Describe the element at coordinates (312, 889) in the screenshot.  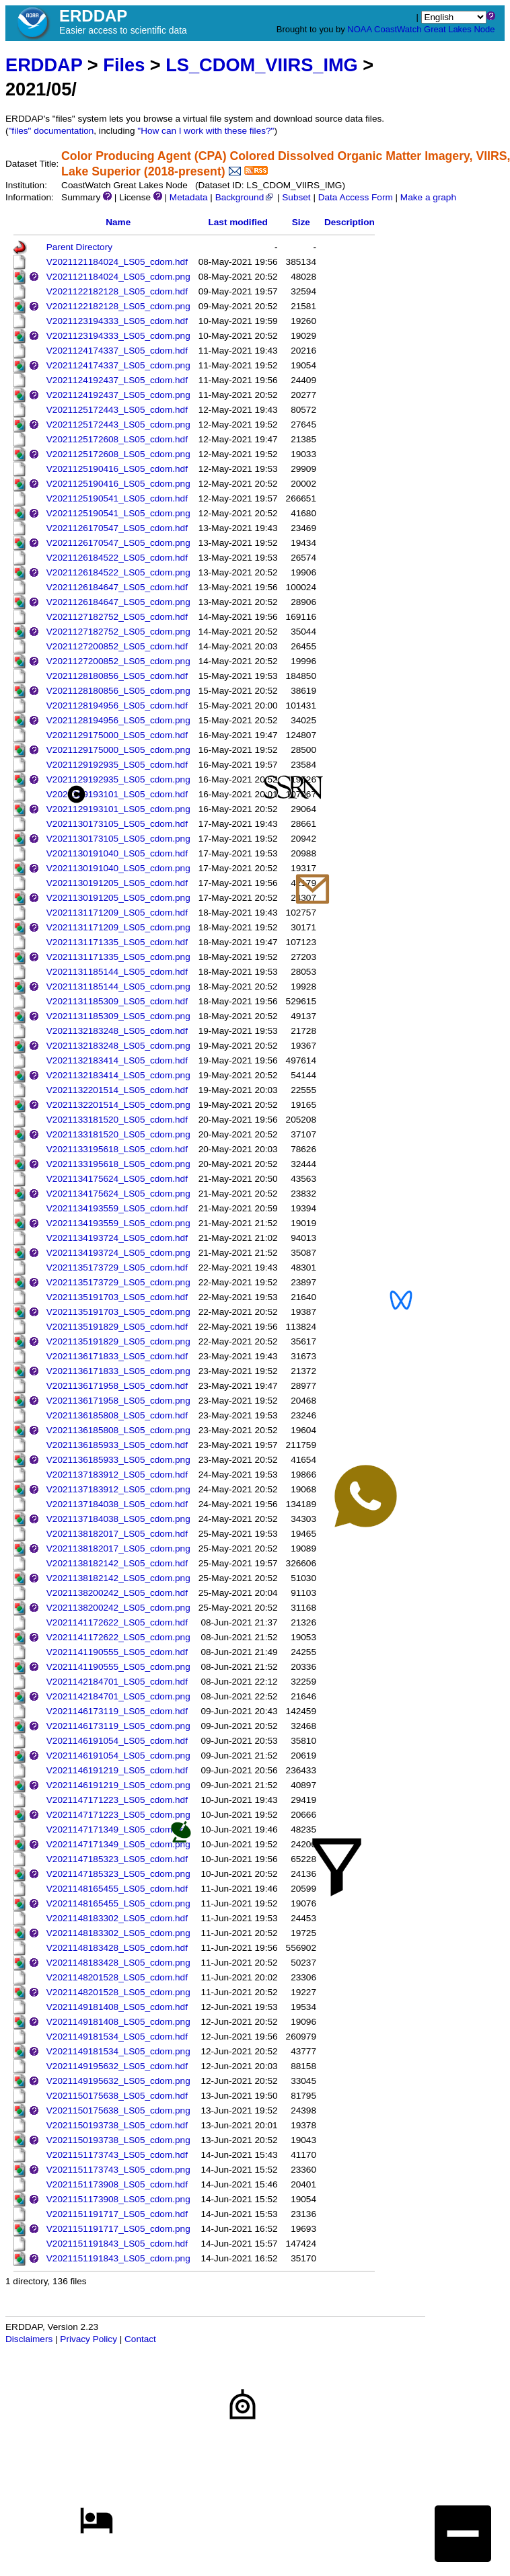
I see `open your email inbox` at that location.